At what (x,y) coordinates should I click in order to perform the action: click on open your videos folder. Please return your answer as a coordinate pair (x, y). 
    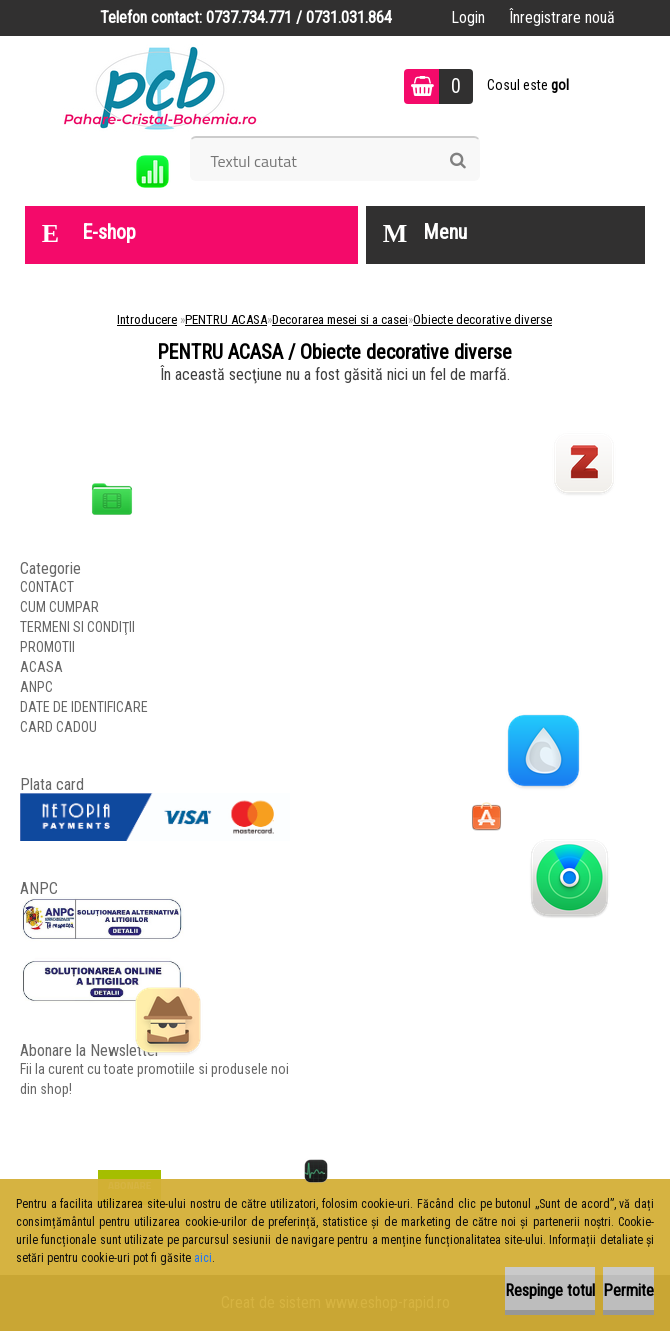
    Looking at the image, I should click on (112, 499).